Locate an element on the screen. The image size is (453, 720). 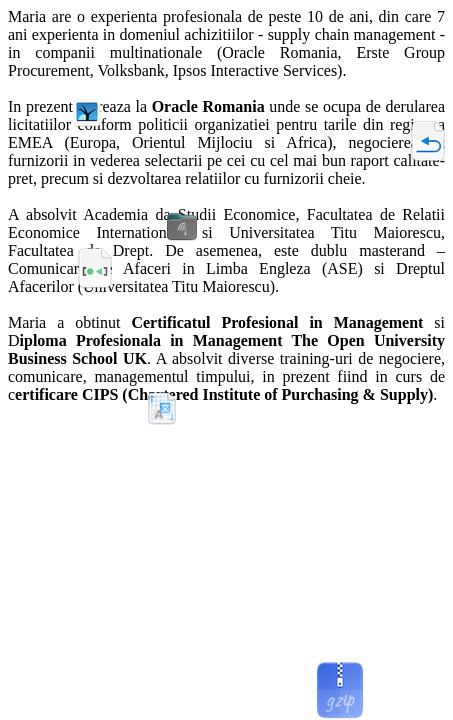
revert document to previous version is located at coordinates (428, 141).